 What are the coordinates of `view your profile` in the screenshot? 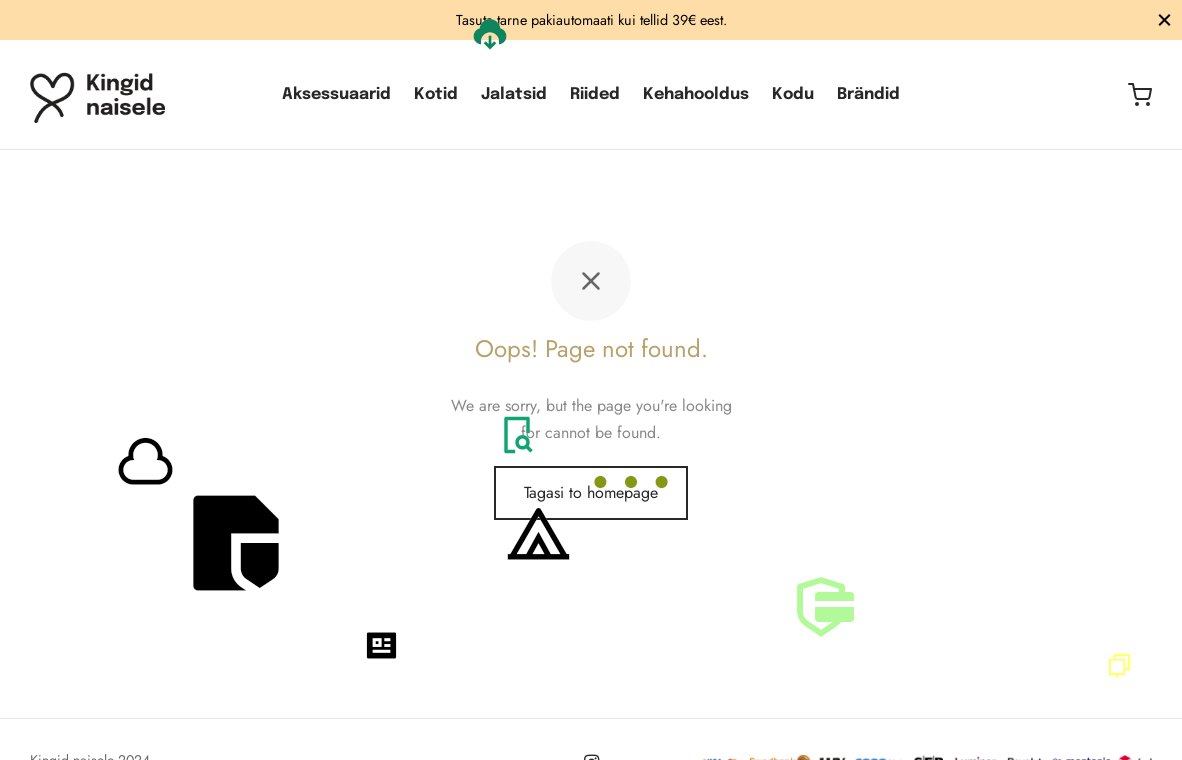 It's located at (381, 645).